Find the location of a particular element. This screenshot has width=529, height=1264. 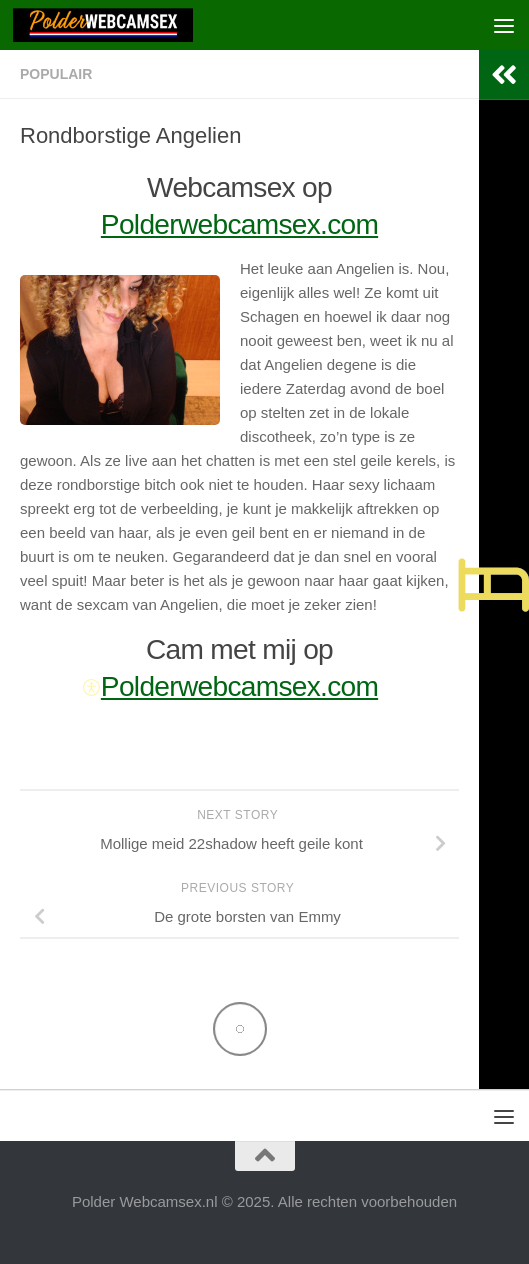

view user profile is located at coordinates (91, 687).